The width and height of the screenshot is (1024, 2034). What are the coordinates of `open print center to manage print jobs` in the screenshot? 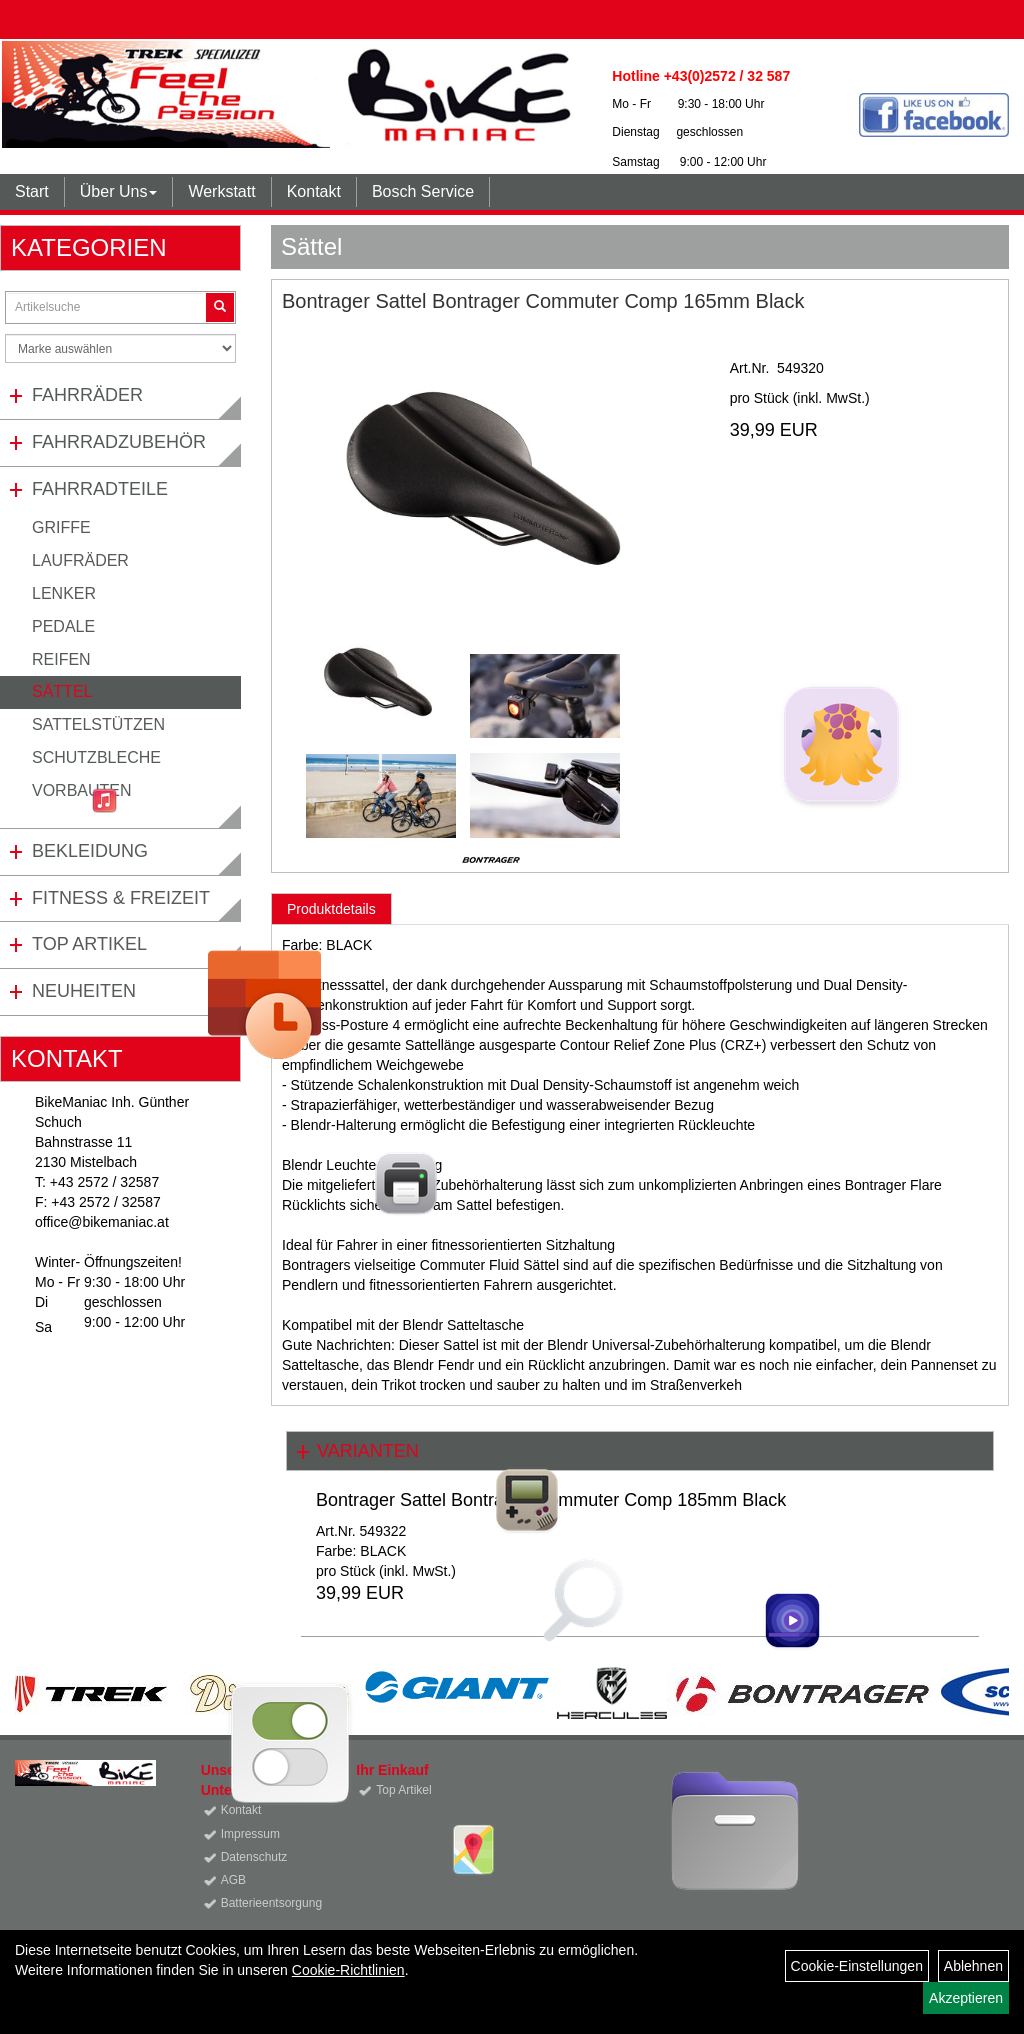 It's located at (406, 1183).